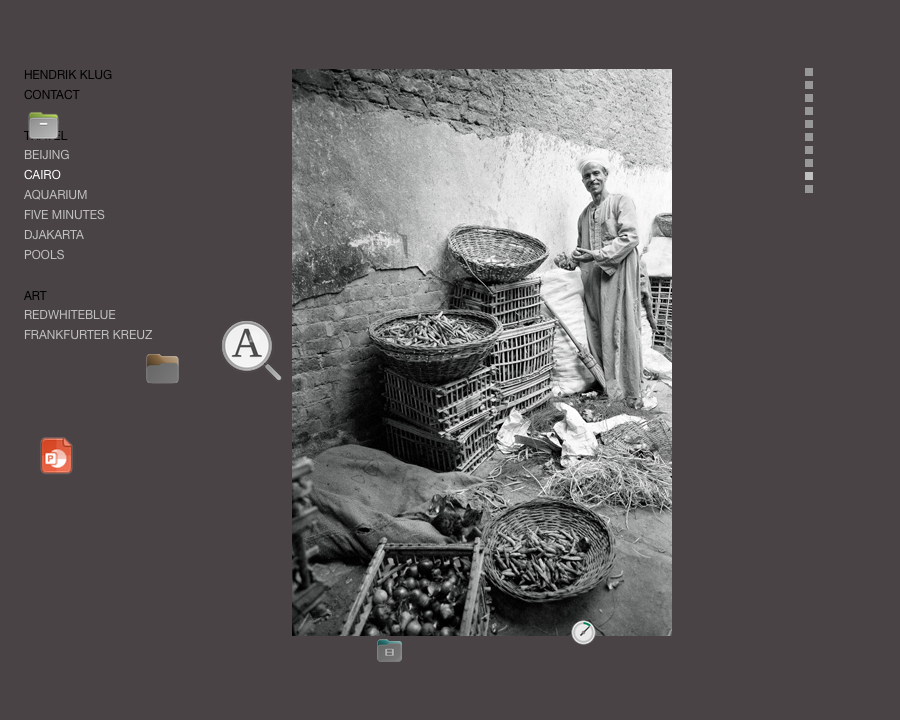  Describe the element at coordinates (251, 350) in the screenshot. I see `search for text within a document` at that location.